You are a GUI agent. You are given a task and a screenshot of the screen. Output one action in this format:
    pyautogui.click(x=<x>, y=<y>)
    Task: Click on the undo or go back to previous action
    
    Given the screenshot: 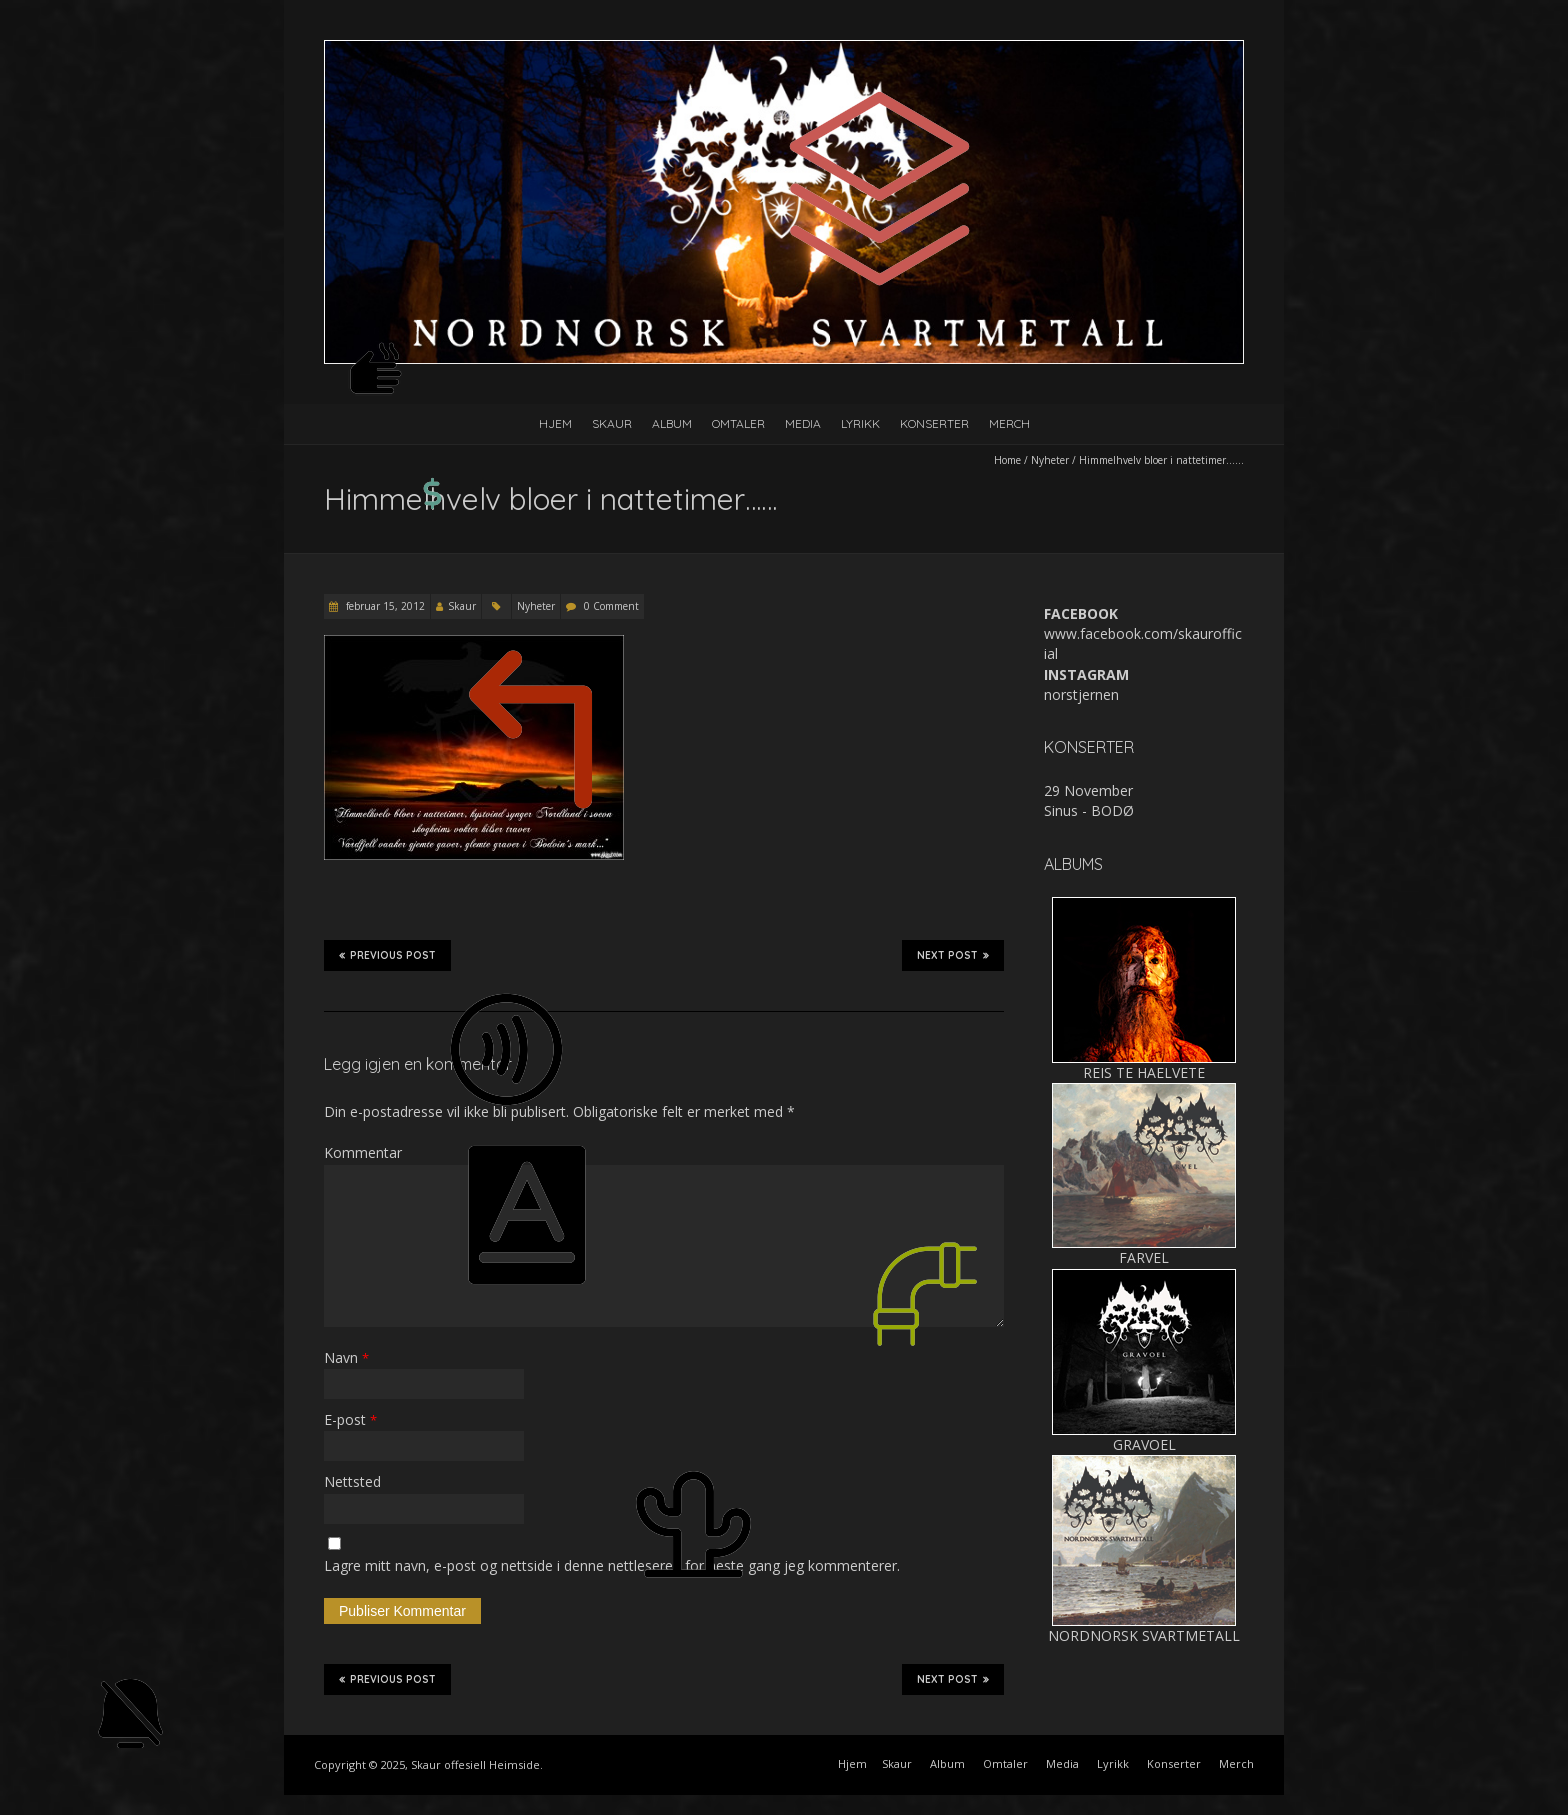 What is the action you would take?
    pyautogui.click(x=536, y=729)
    